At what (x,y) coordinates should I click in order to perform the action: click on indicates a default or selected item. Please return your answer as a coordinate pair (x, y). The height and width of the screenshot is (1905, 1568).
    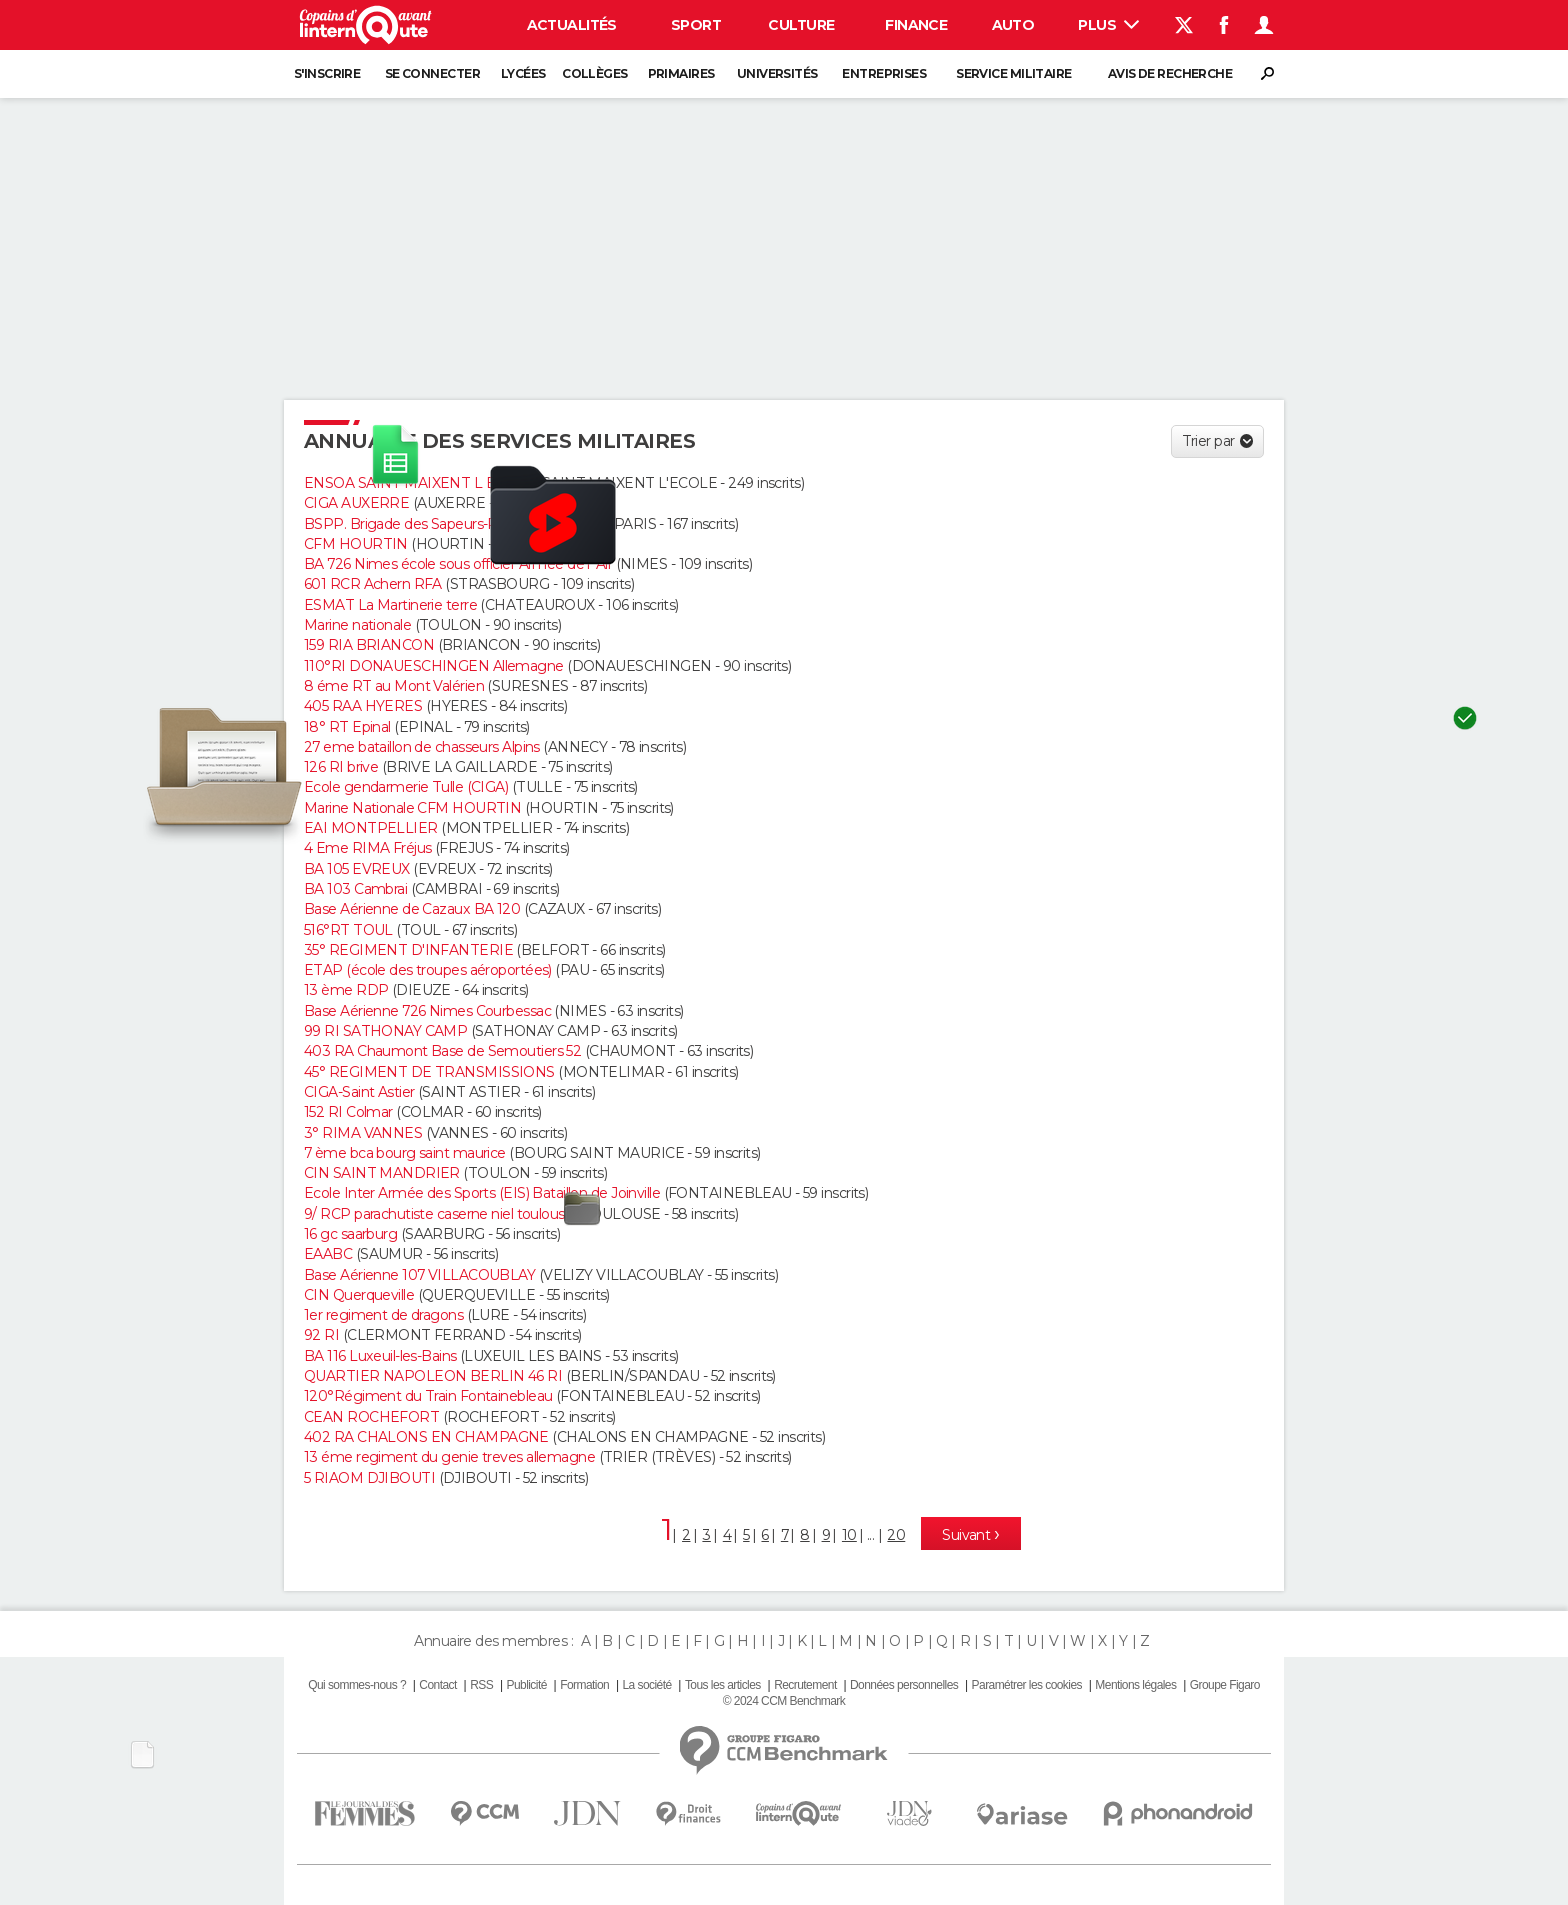
    Looking at the image, I should click on (1465, 718).